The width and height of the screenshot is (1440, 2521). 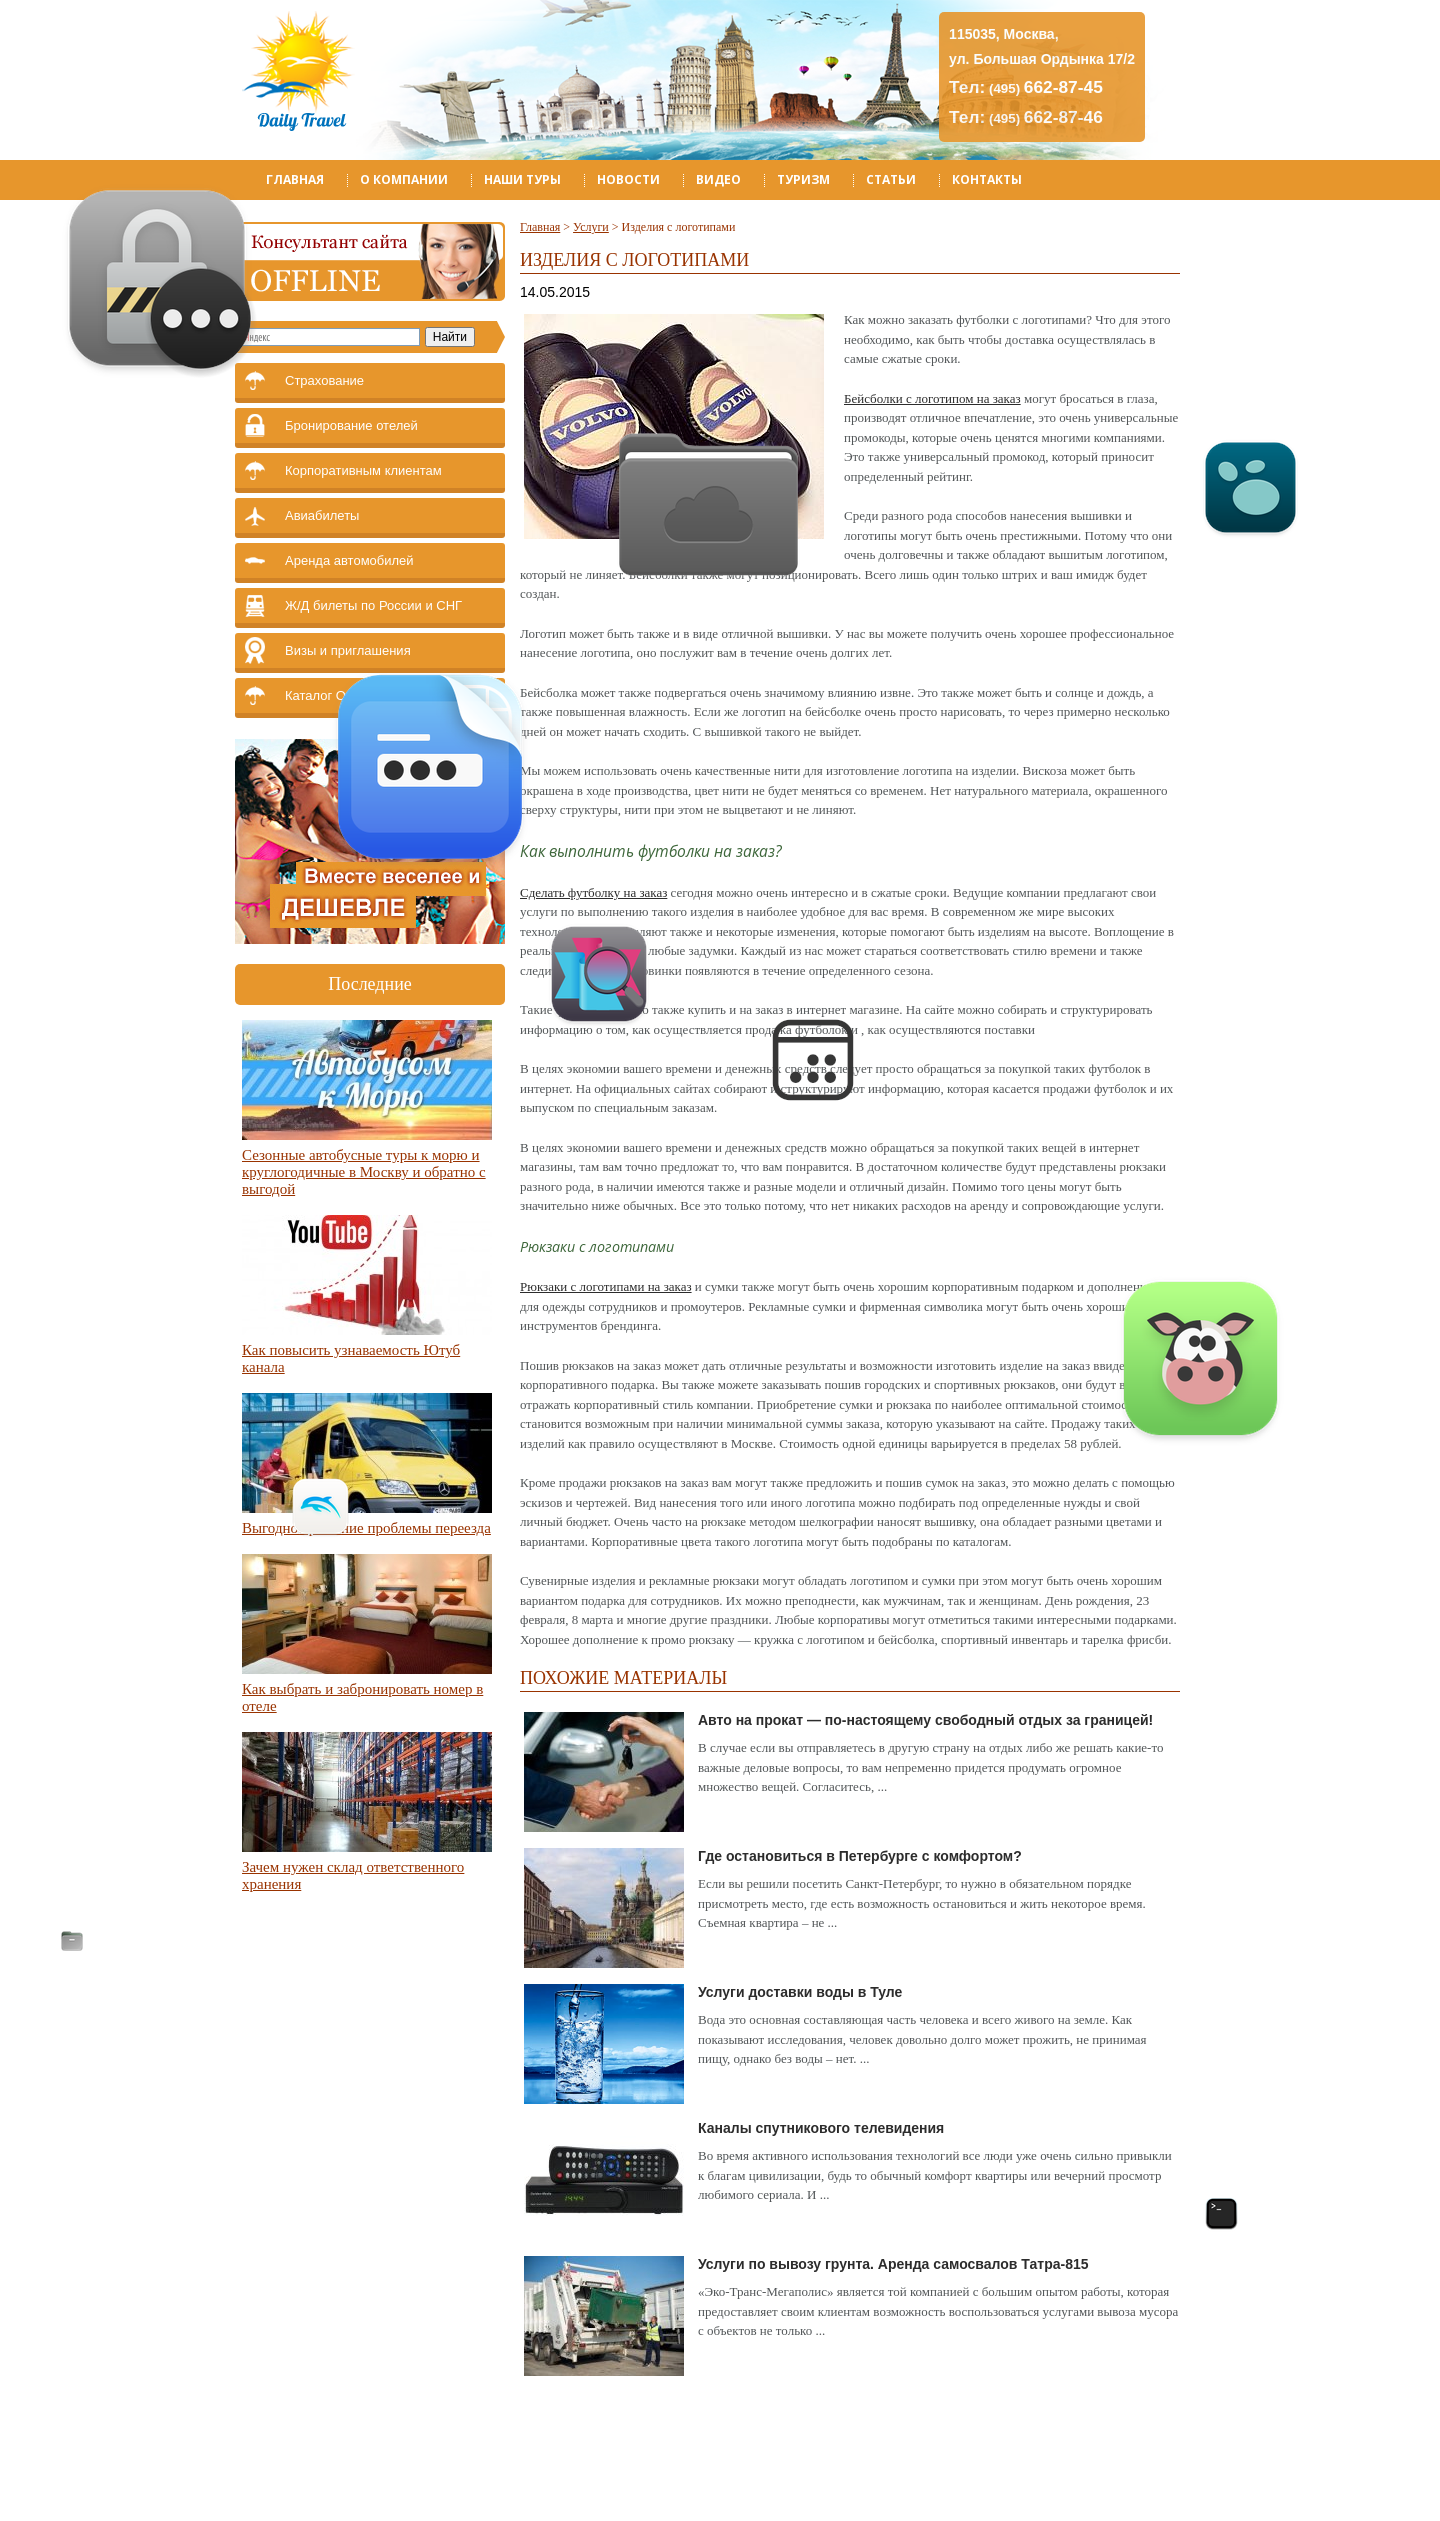 I want to click on open dolphin emulator app, so click(x=320, y=1506).